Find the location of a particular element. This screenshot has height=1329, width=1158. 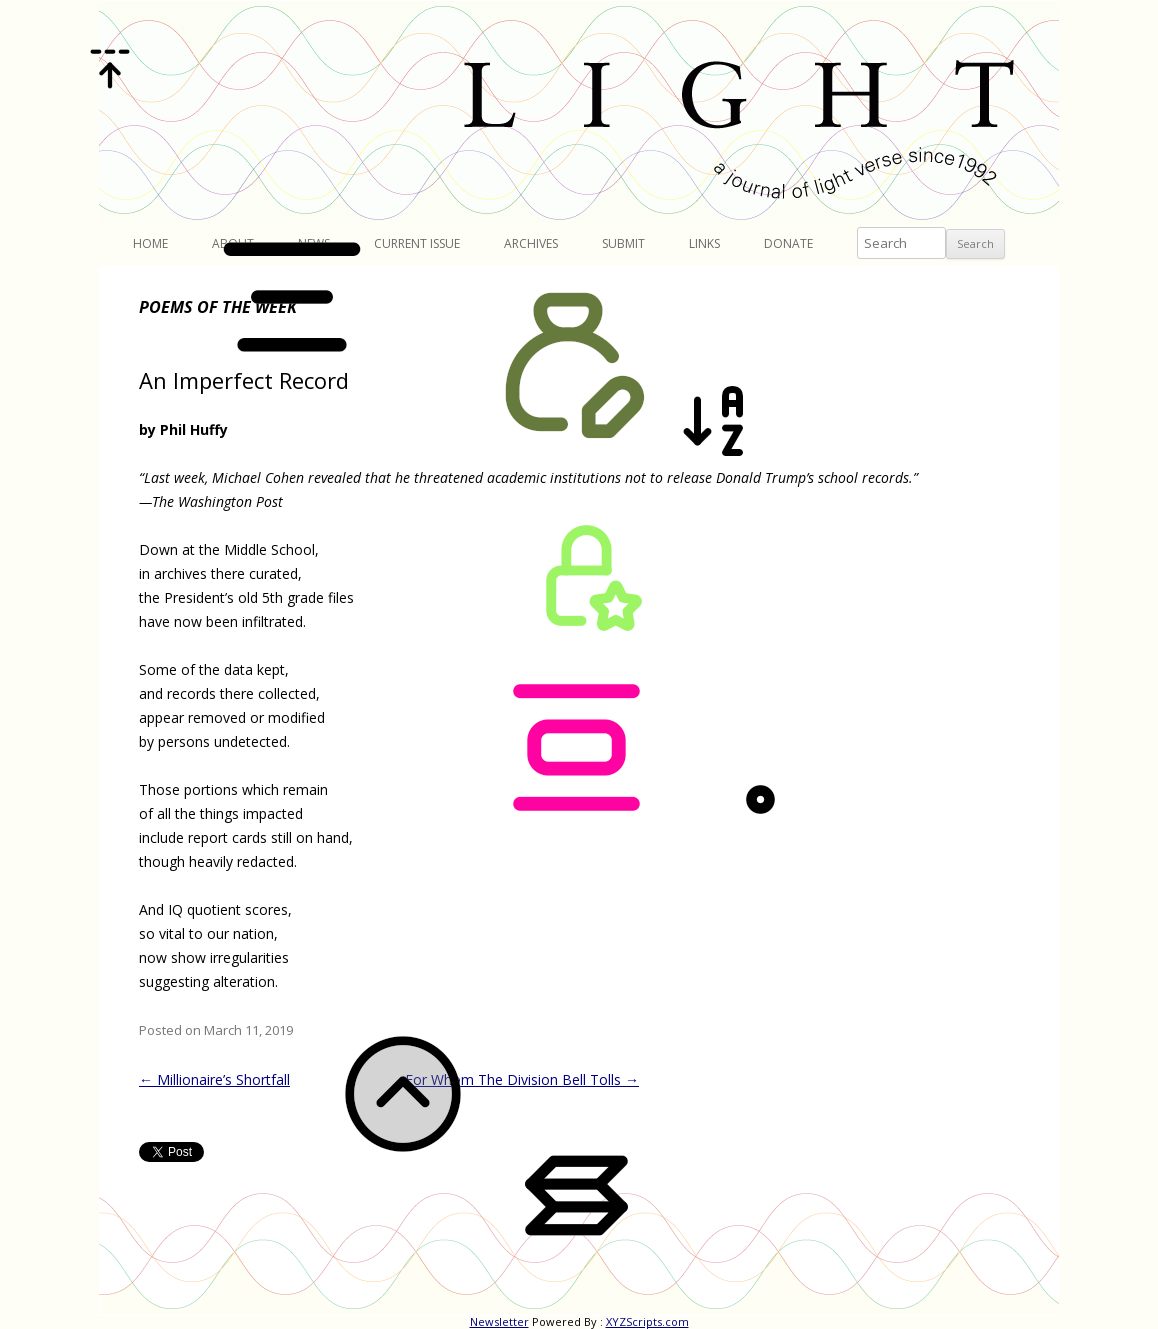

edit budget or savings details is located at coordinates (568, 362).